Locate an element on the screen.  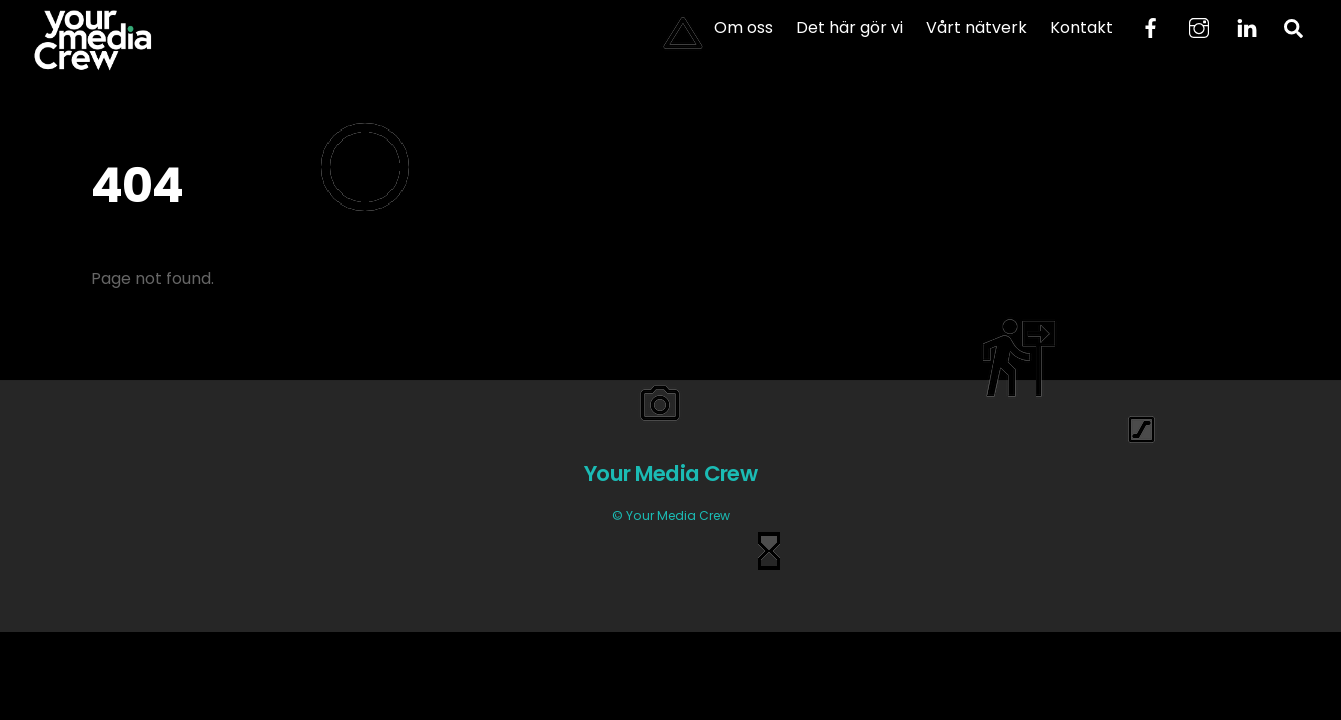
view change history or version log is located at coordinates (683, 32).